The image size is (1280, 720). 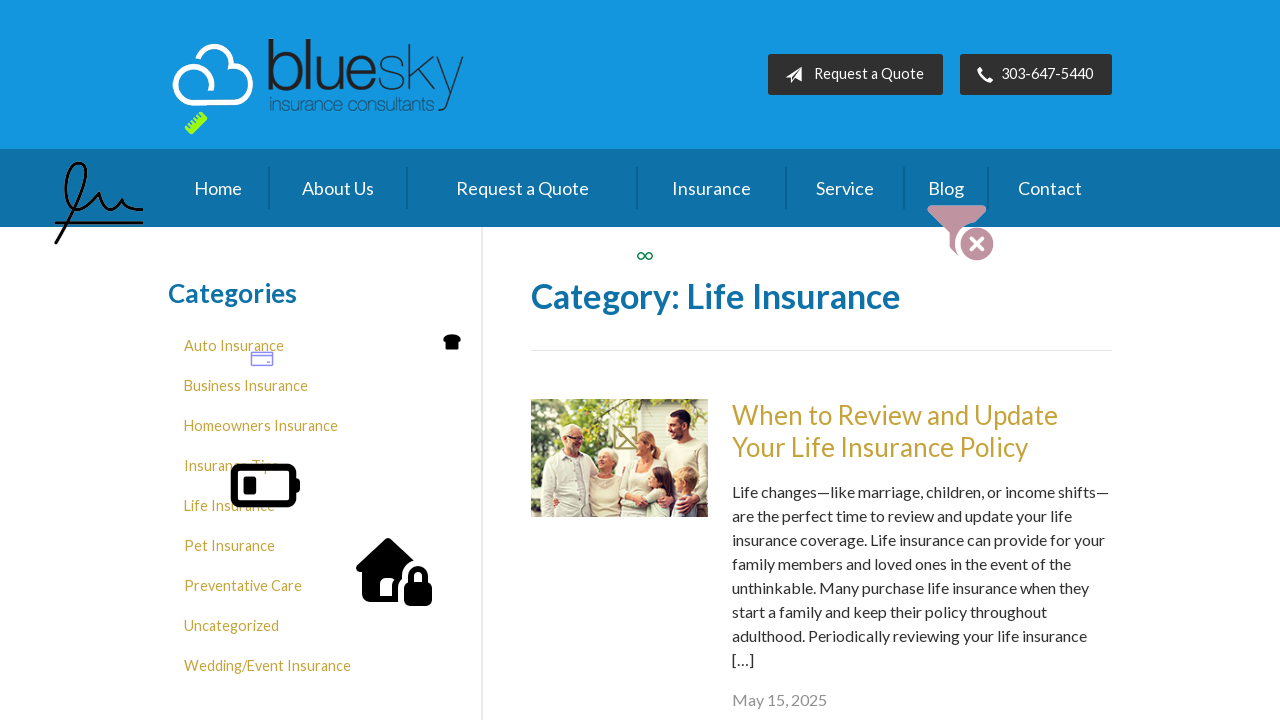 What do you see at coordinates (645, 256) in the screenshot?
I see `indicates unlimited or infinite capacity` at bounding box center [645, 256].